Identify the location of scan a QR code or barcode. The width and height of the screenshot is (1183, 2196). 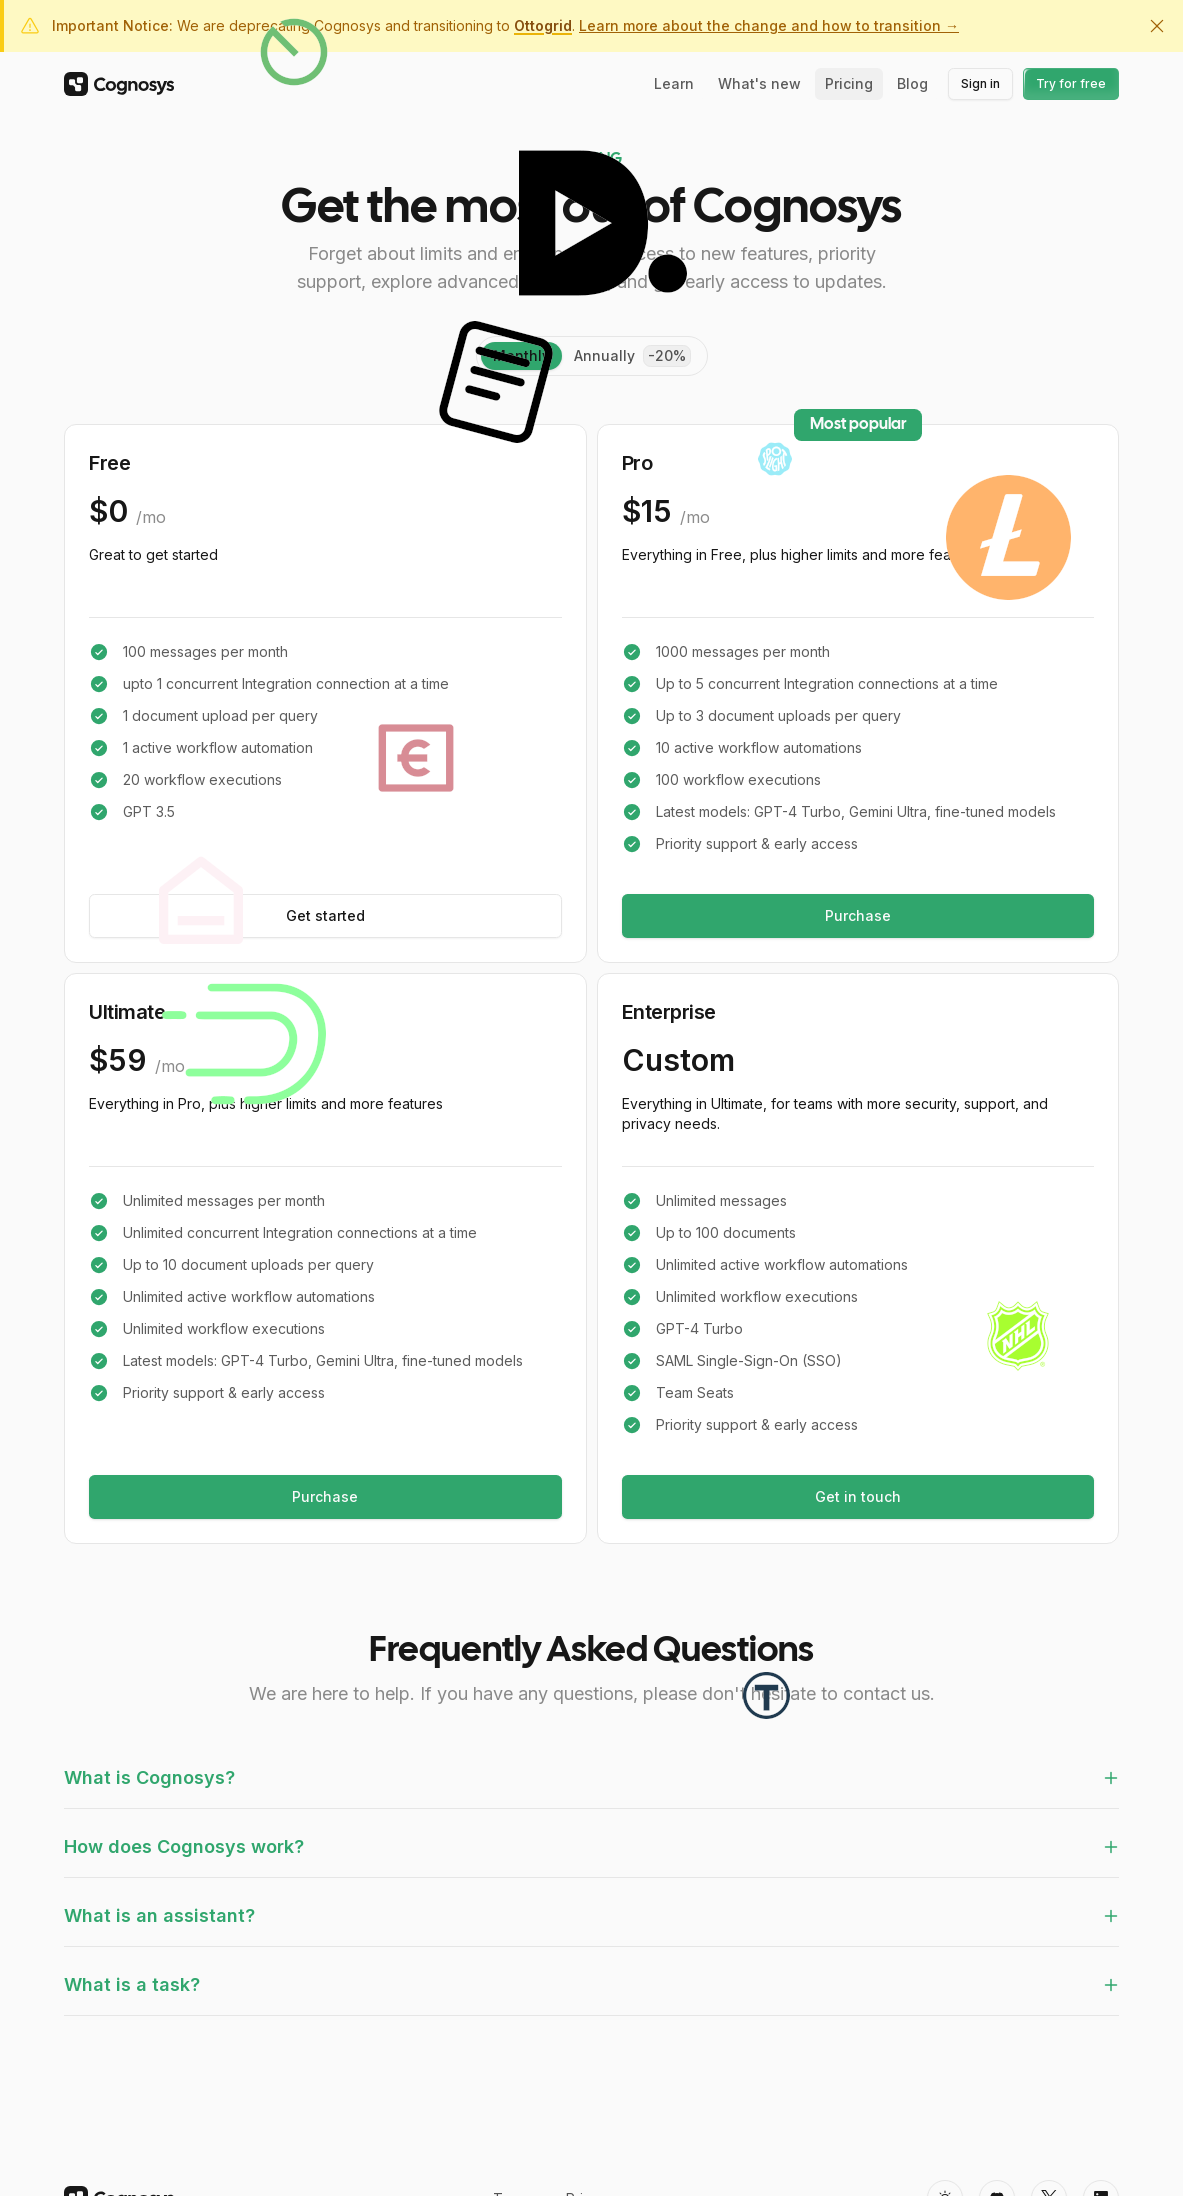
(294, 52).